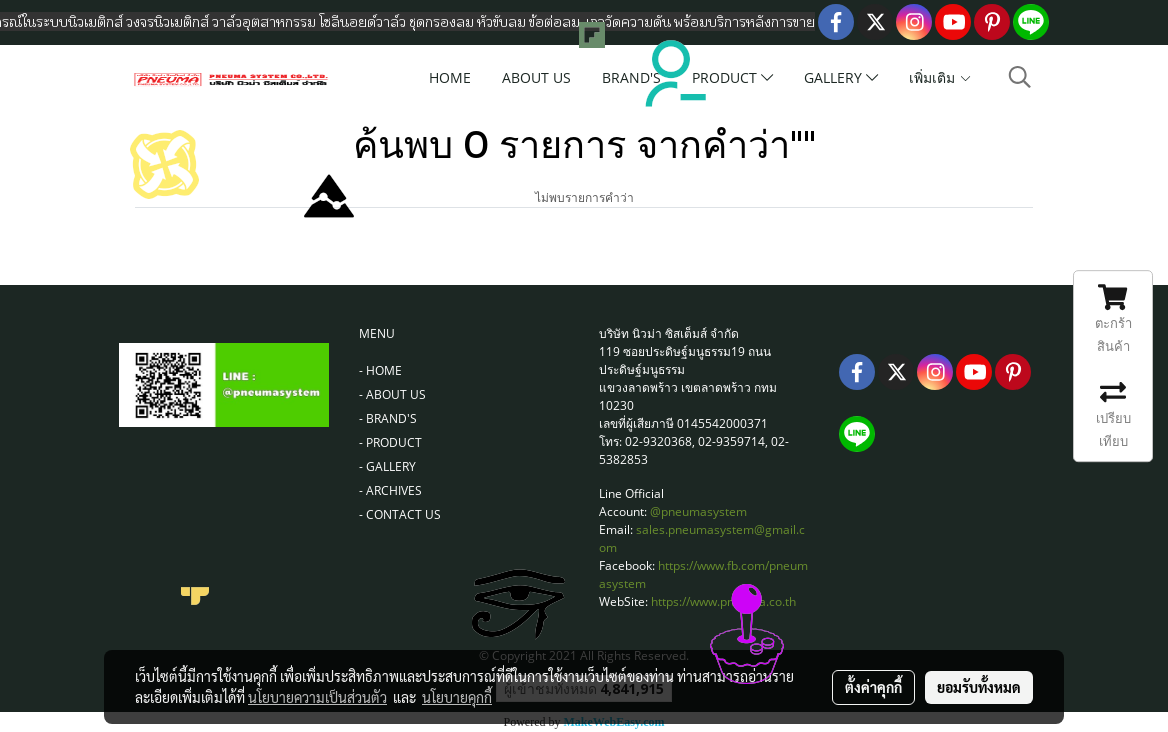  What do you see at coordinates (592, 35) in the screenshot?
I see `open Flipboard app` at bounding box center [592, 35].